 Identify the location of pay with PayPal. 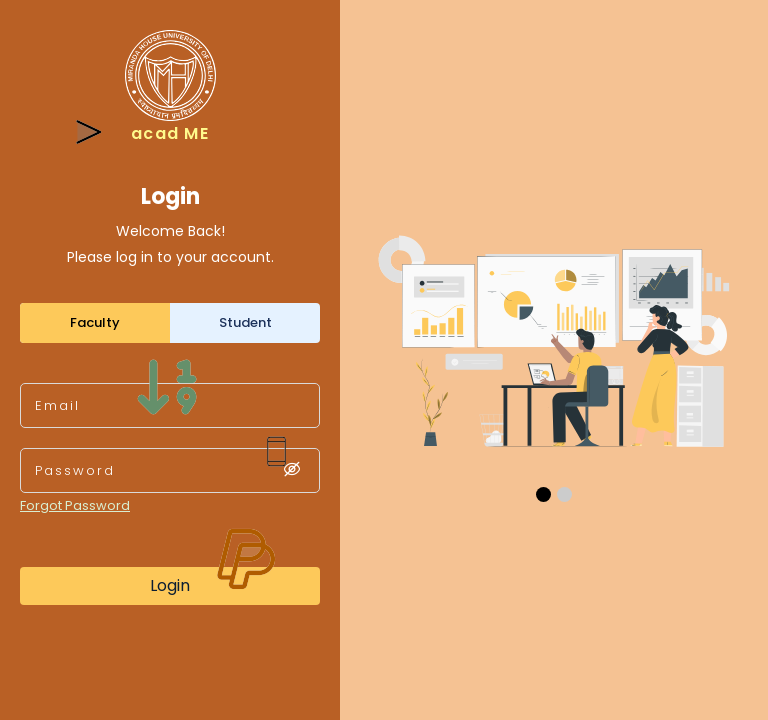
(245, 559).